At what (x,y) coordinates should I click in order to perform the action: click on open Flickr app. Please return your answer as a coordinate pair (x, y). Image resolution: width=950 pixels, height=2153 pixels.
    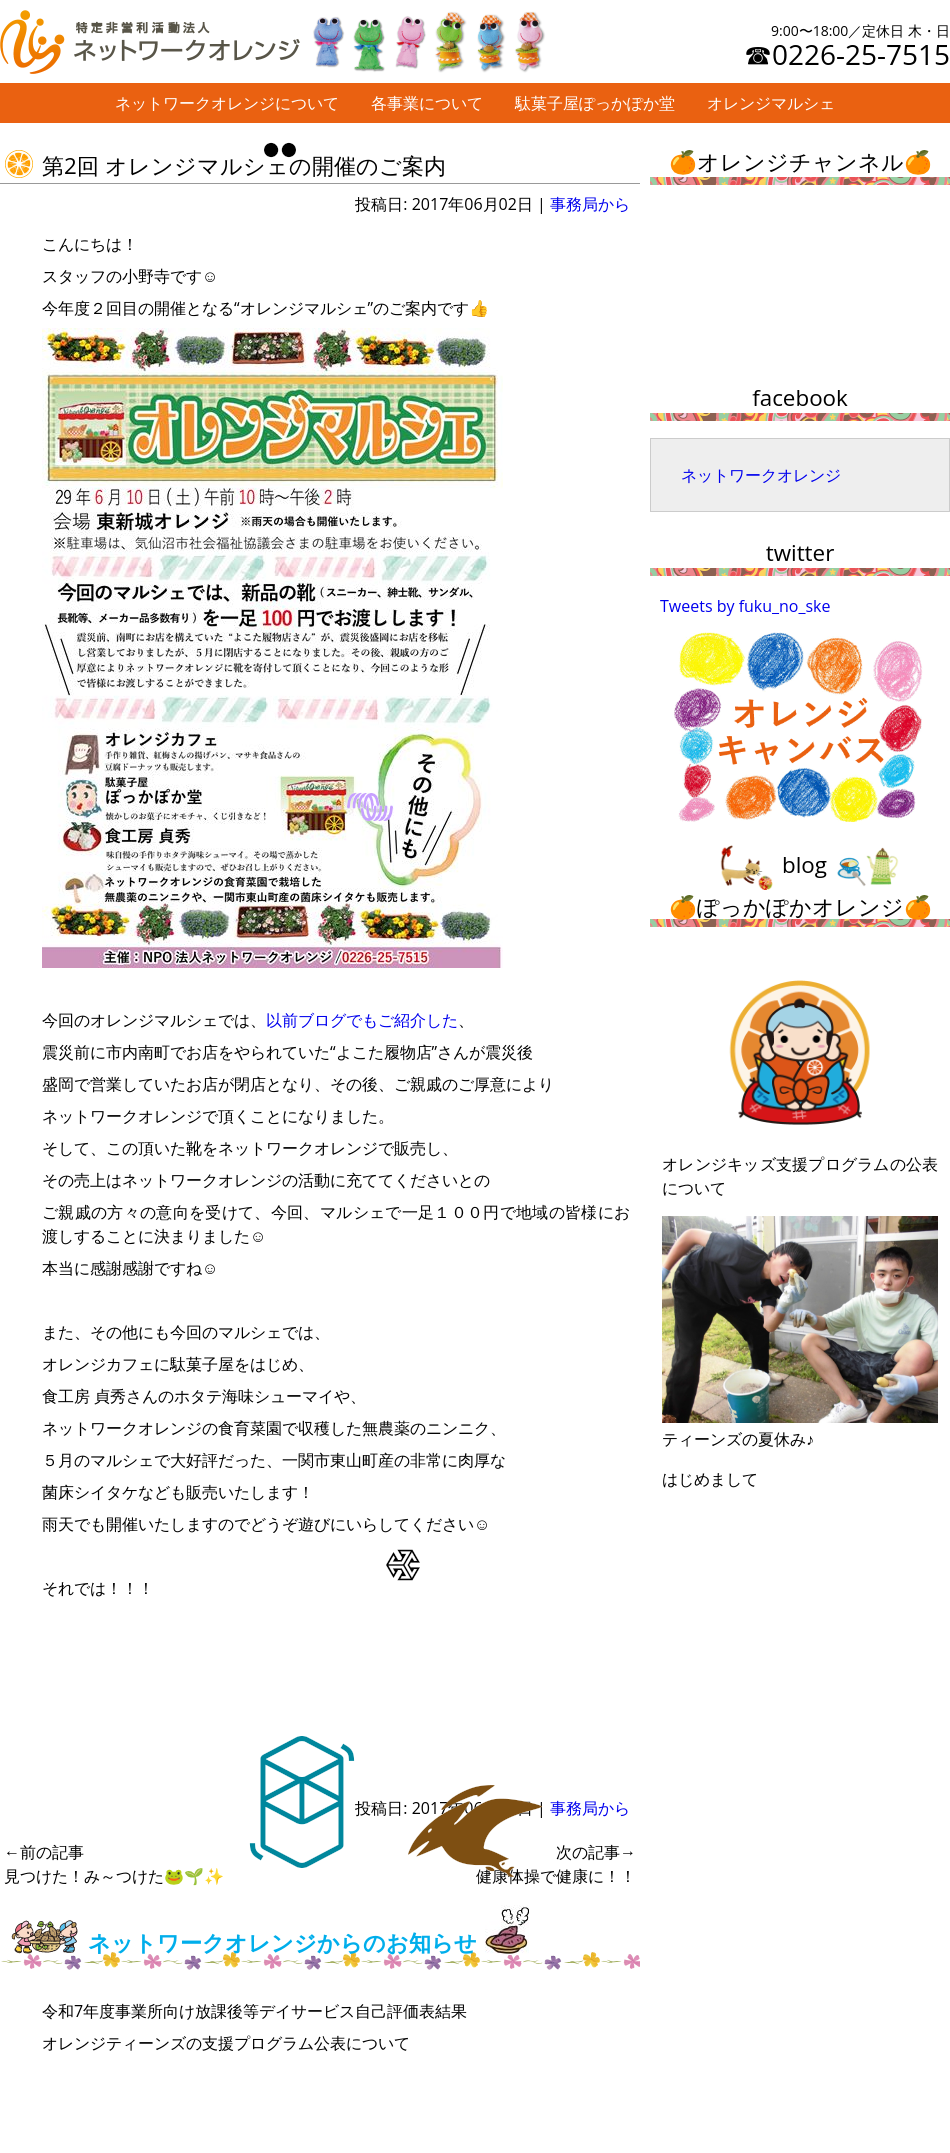
    Looking at the image, I should click on (280, 150).